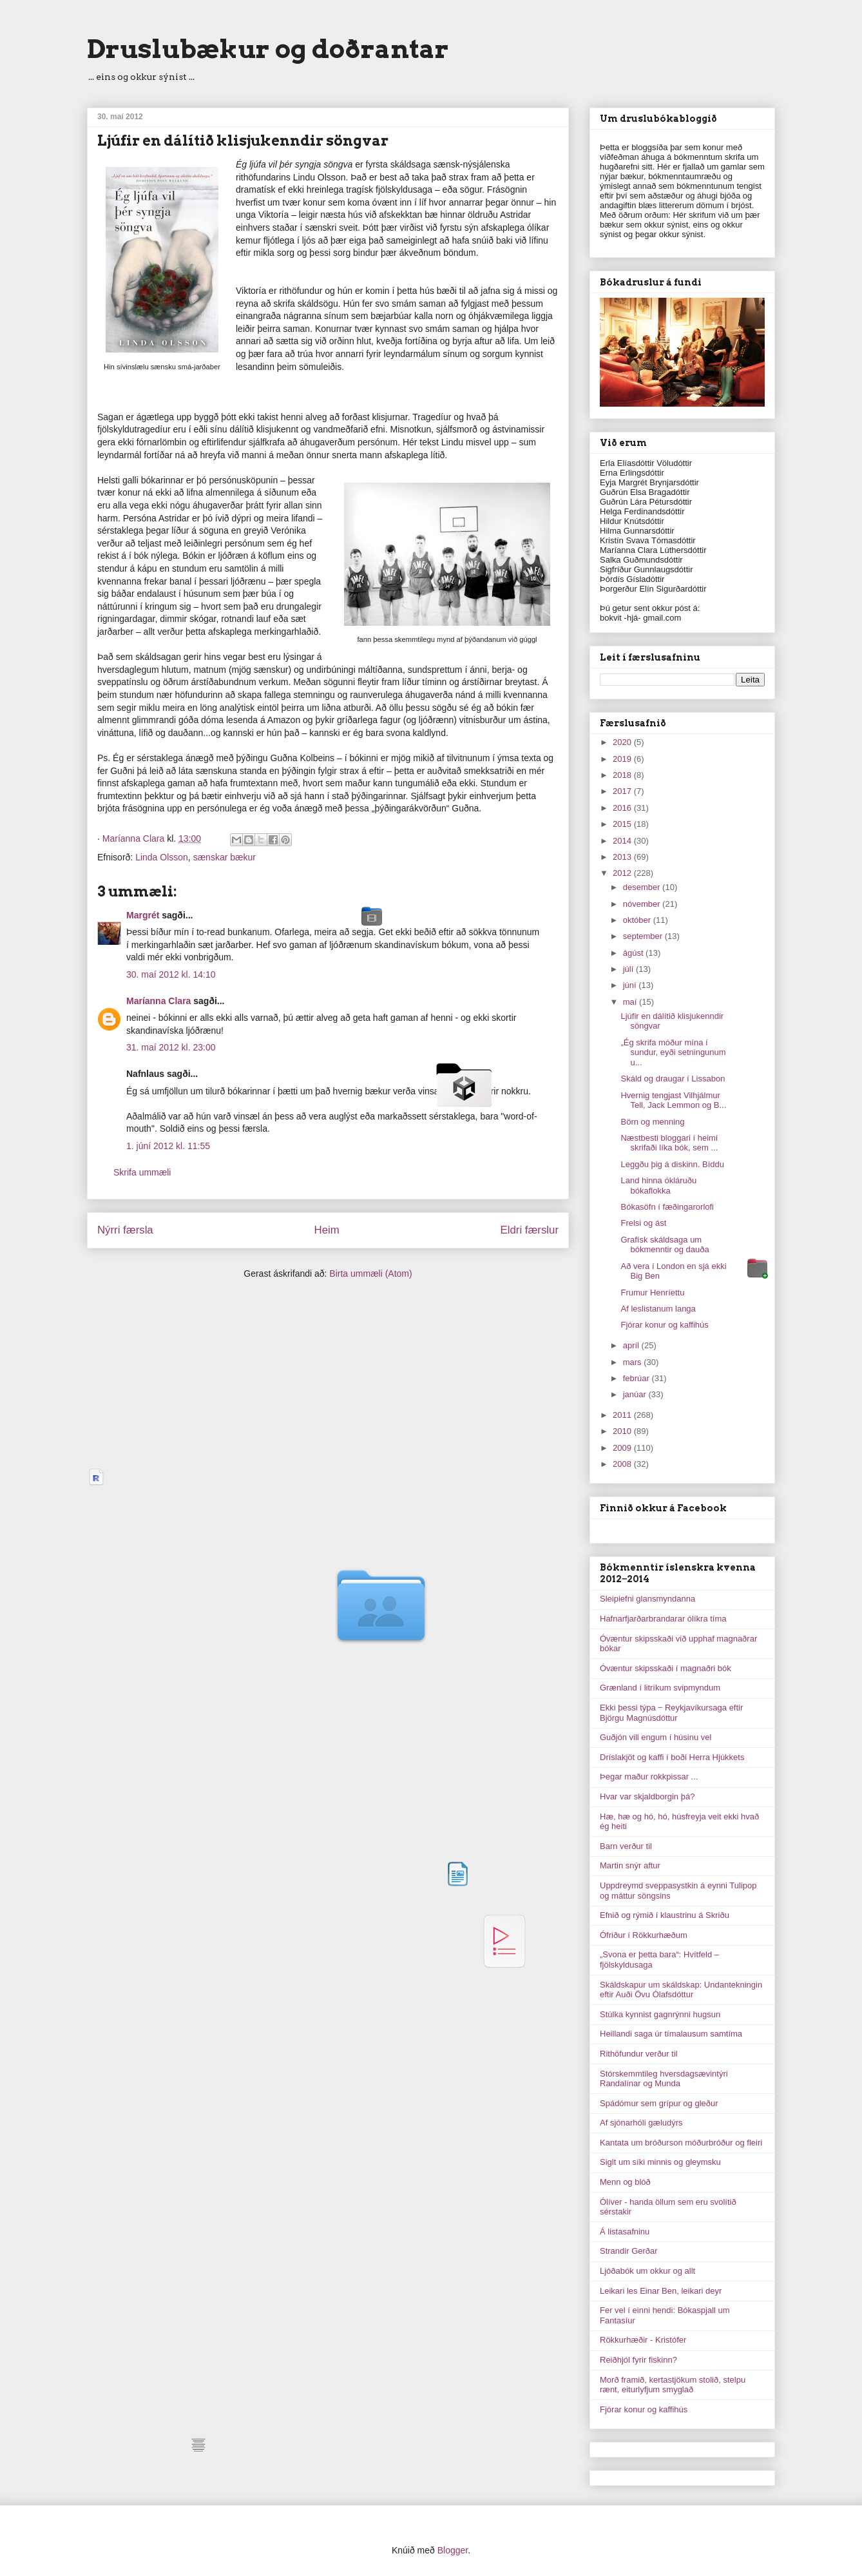  Describe the element at coordinates (381, 1605) in the screenshot. I see `open the servers folder` at that location.